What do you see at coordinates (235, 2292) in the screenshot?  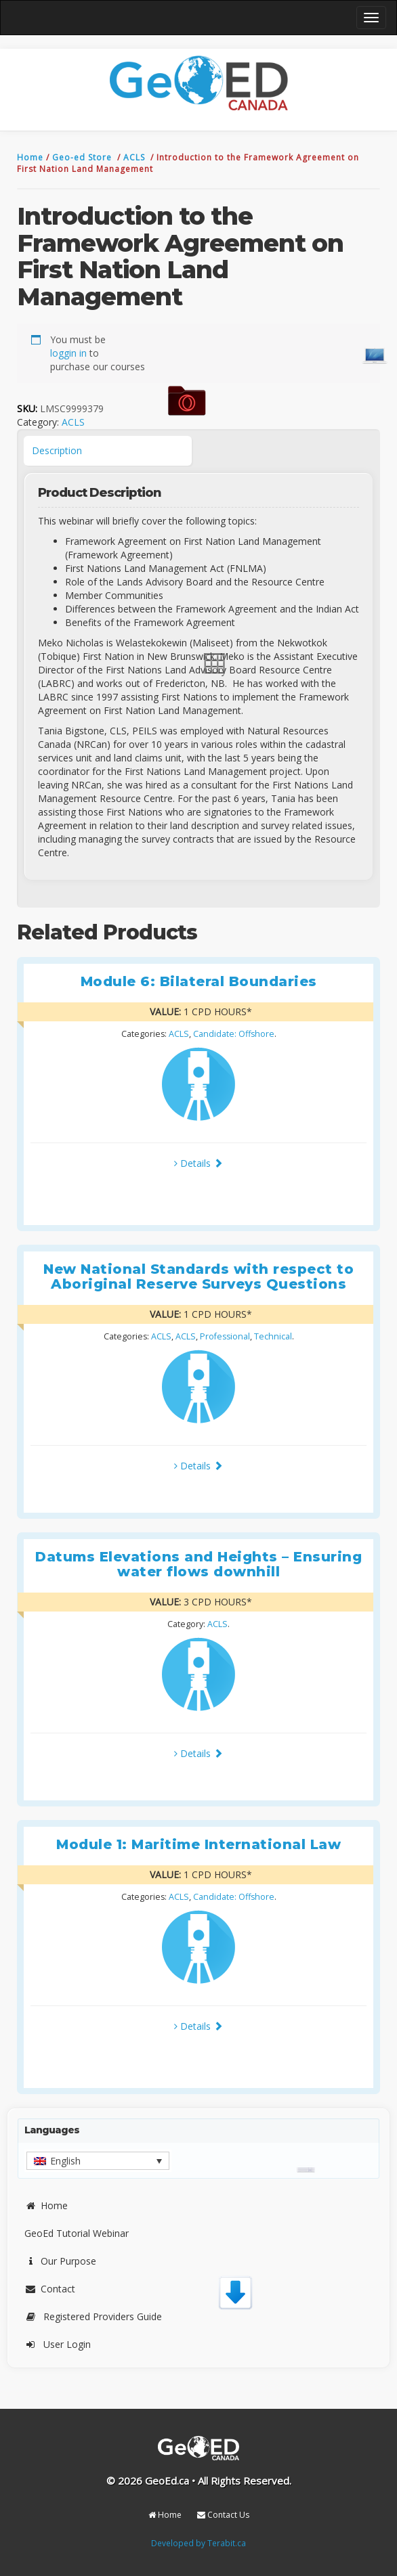 I see `download a file or content` at bounding box center [235, 2292].